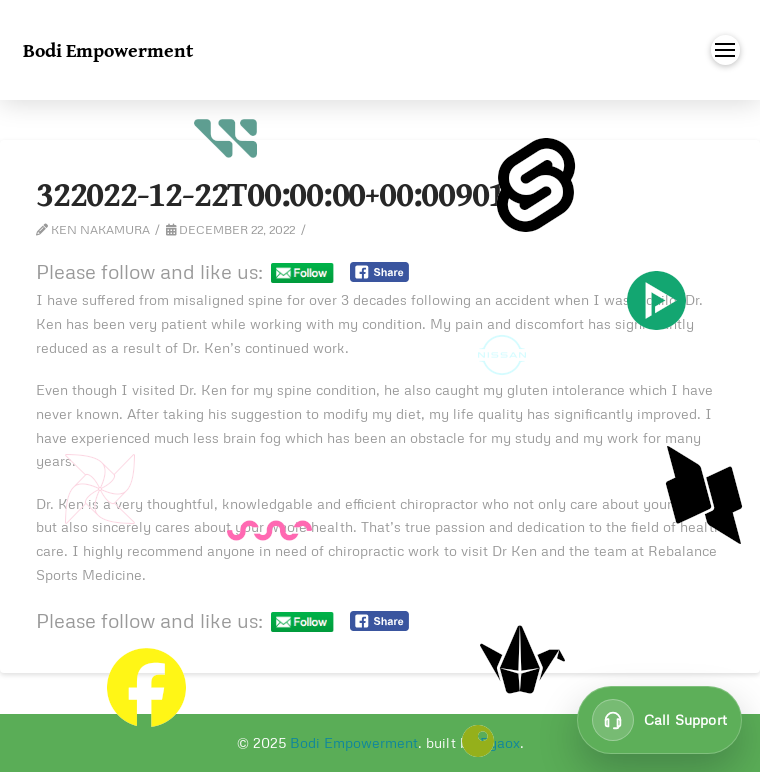 The width and height of the screenshot is (760, 772). I want to click on open the Facebook app, so click(146, 687).